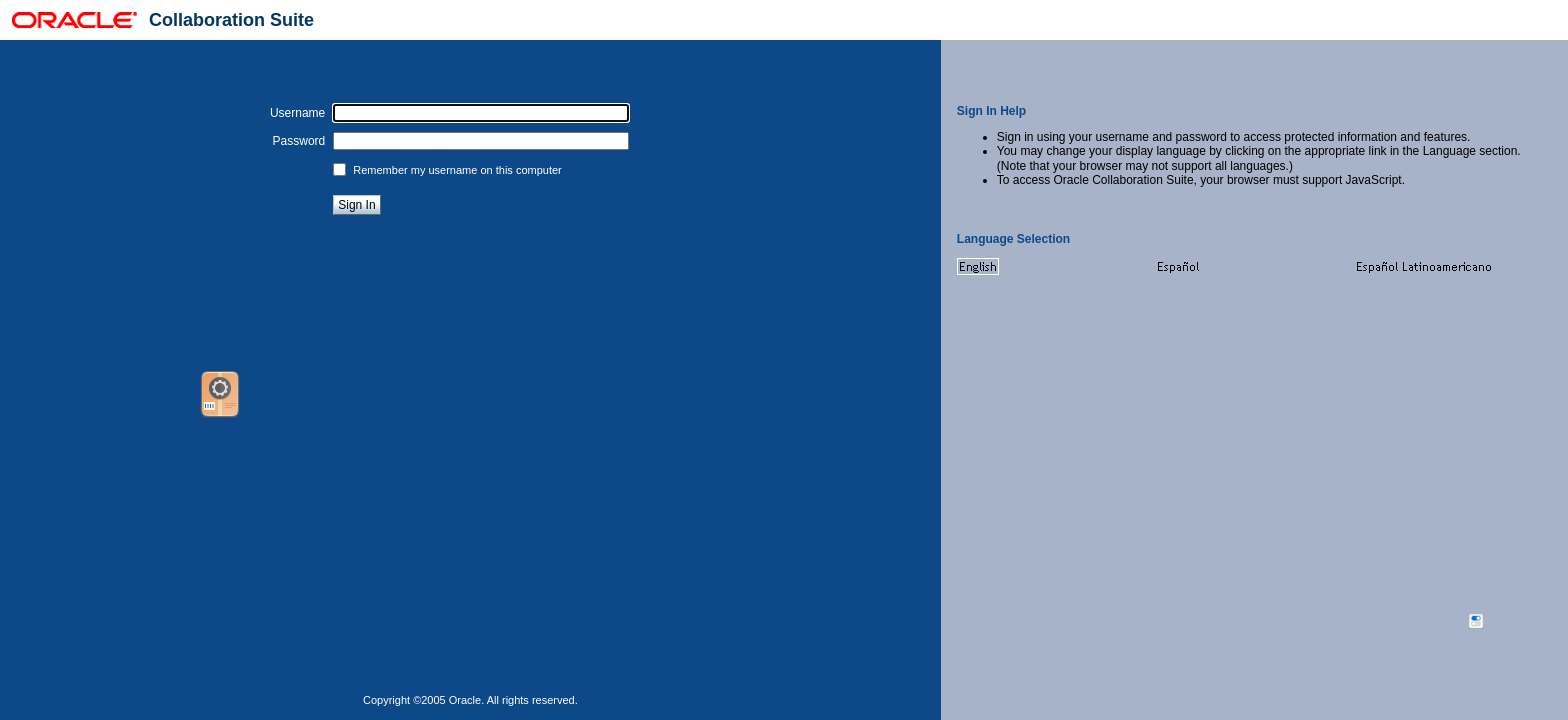  Describe the element at coordinates (1476, 621) in the screenshot. I see `open unity tweak tool settings` at that location.